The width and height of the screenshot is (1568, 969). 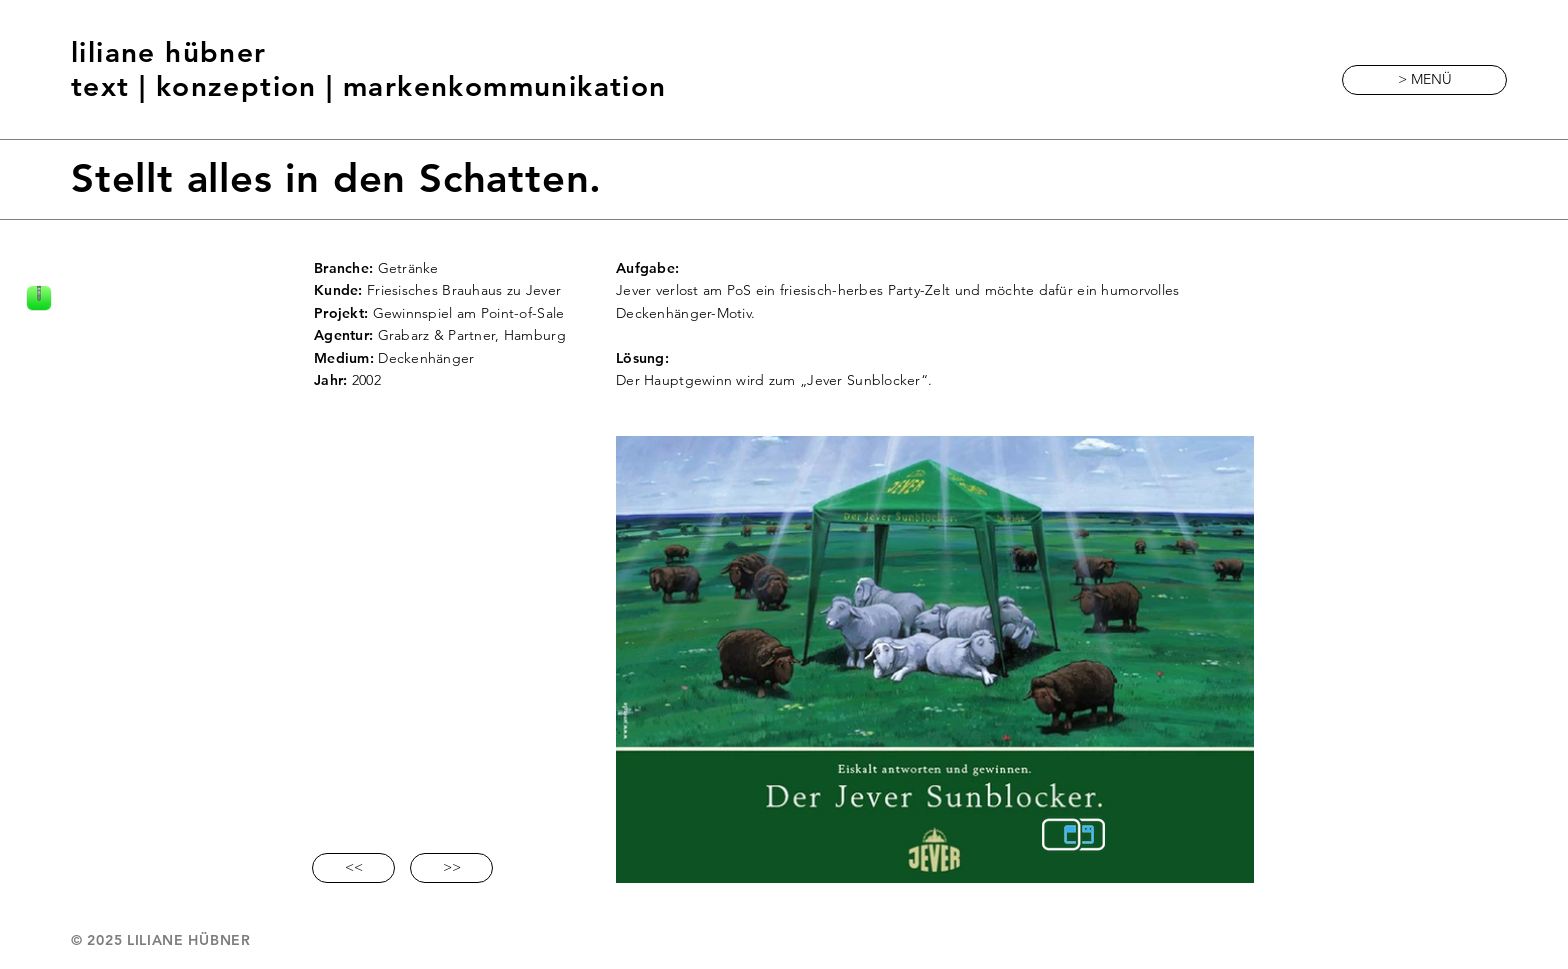 I want to click on open archive utility to compress or extract files, so click(x=39, y=298).